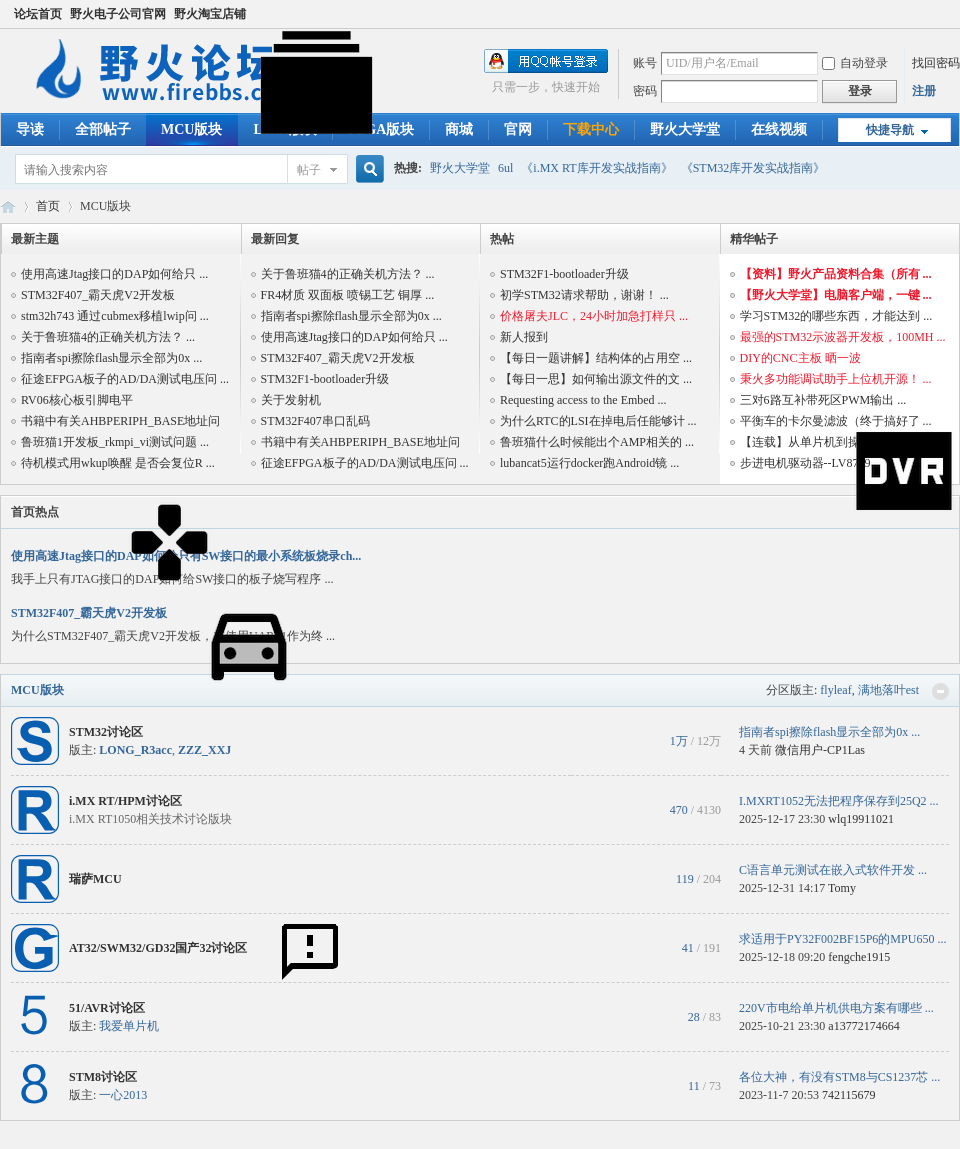 This screenshot has width=960, height=1149. What do you see at coordinates (169, 542) in the screenshot?
I see `access games or gaming section` at bounding box center [169, 542].